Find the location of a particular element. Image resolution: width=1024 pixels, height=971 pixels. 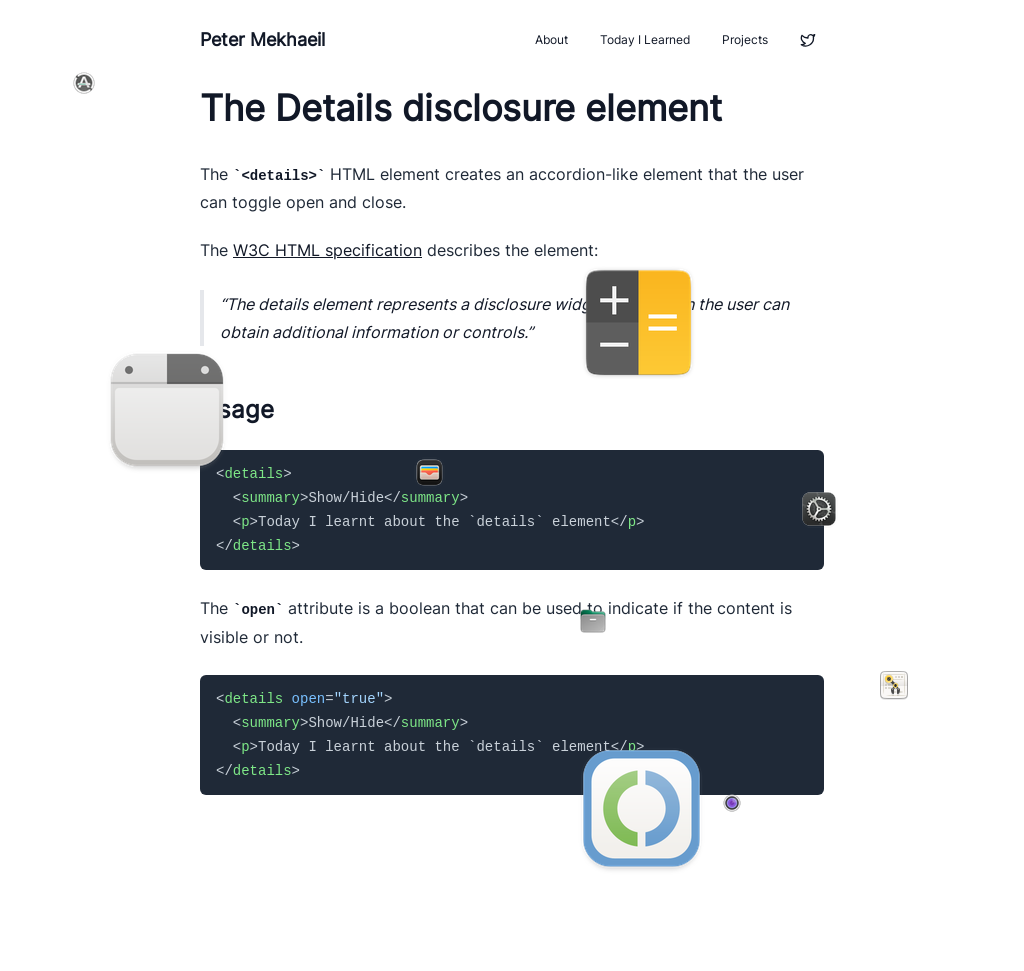

open the AusweisApp for German digital ID authentication is located at coordinates (641, 808).